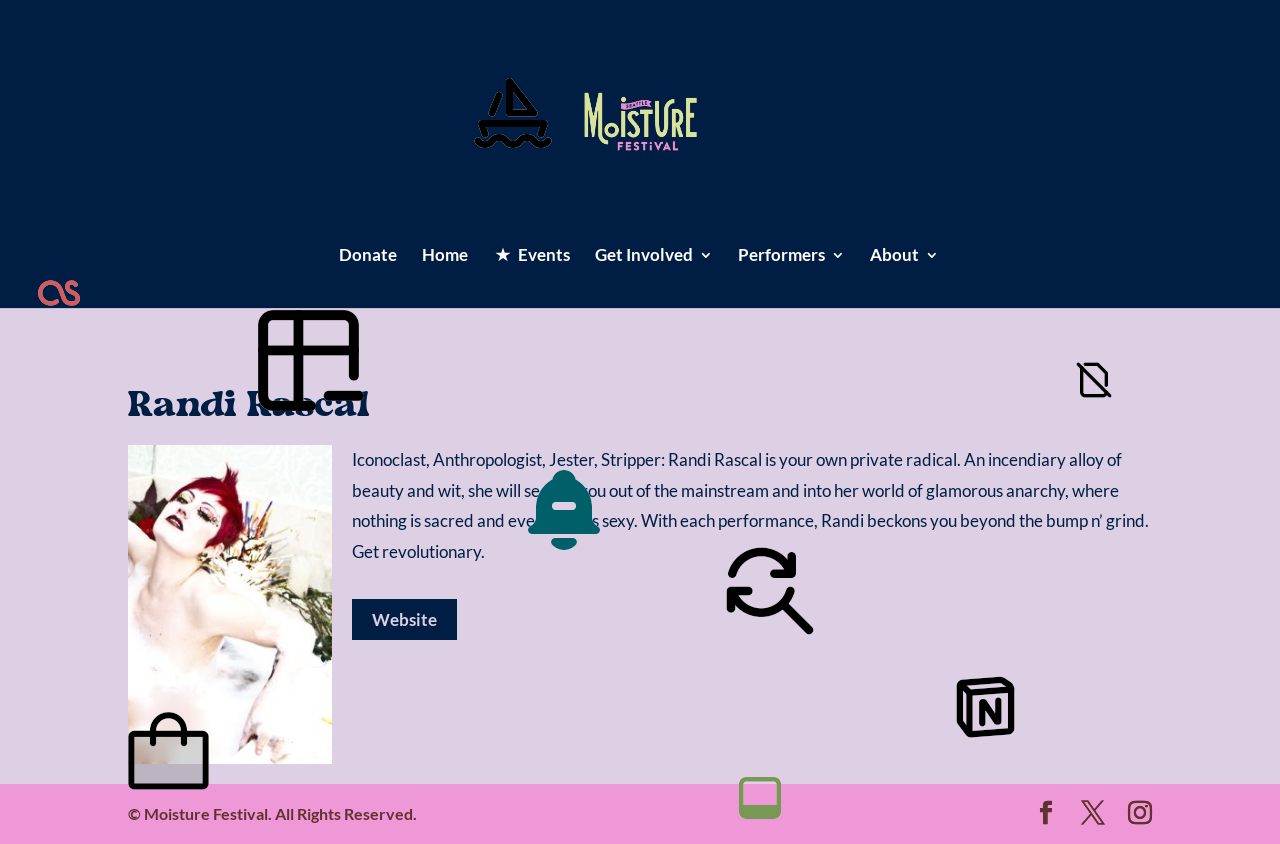  What do you see at coordinates (513, 113) in the screenshot?
I see `access sailing or boating features` at bounding box center [513, 113].